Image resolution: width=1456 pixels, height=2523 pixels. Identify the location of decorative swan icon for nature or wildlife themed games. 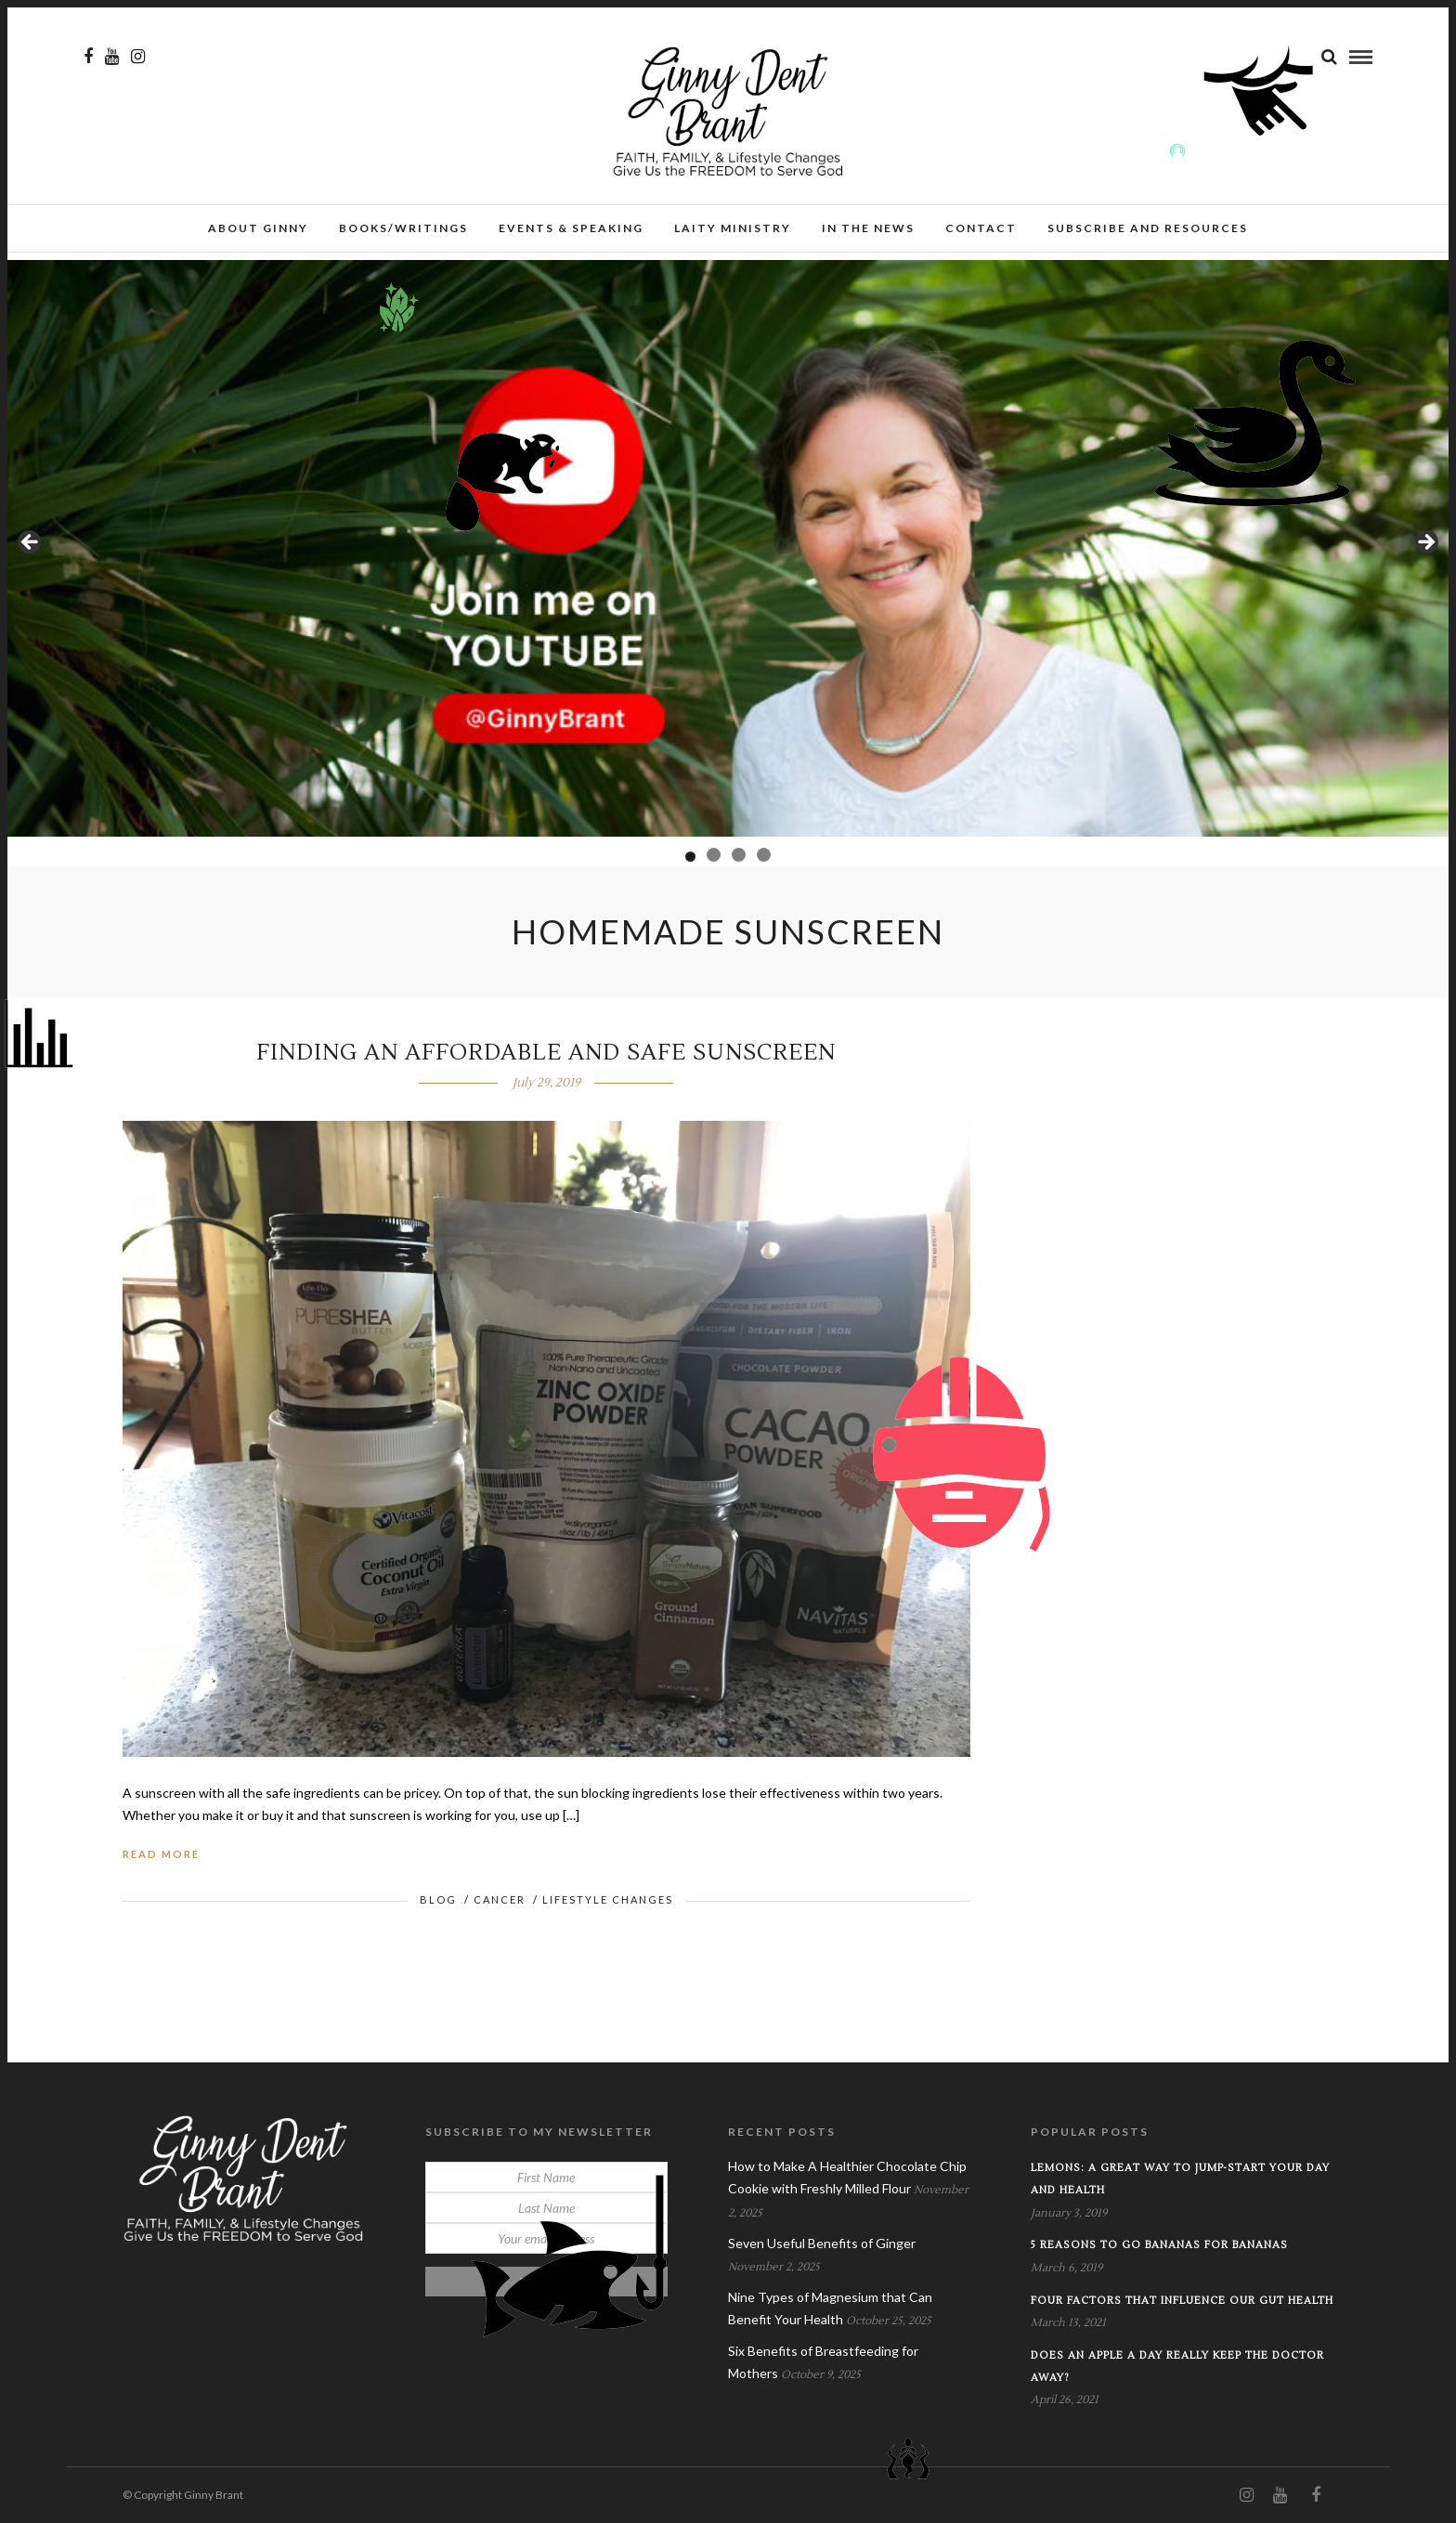
(1256, 430).